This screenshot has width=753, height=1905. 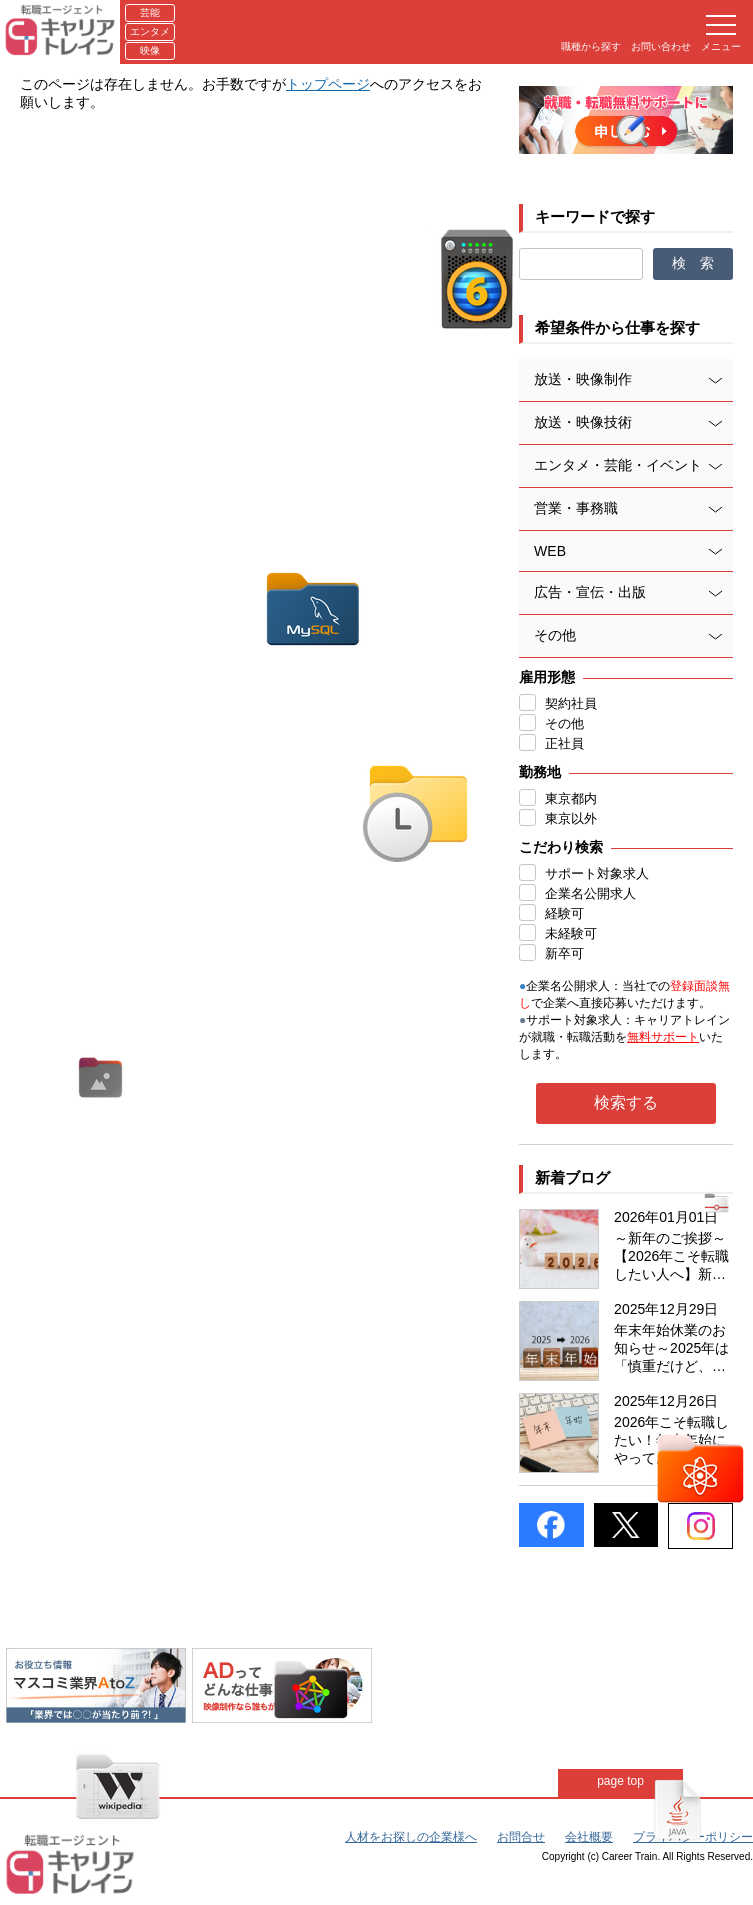 What do you see at coordinates (700, 1471) in the screenshot?
I see `open physics course materials folder` at bounding box center [700, 1471].